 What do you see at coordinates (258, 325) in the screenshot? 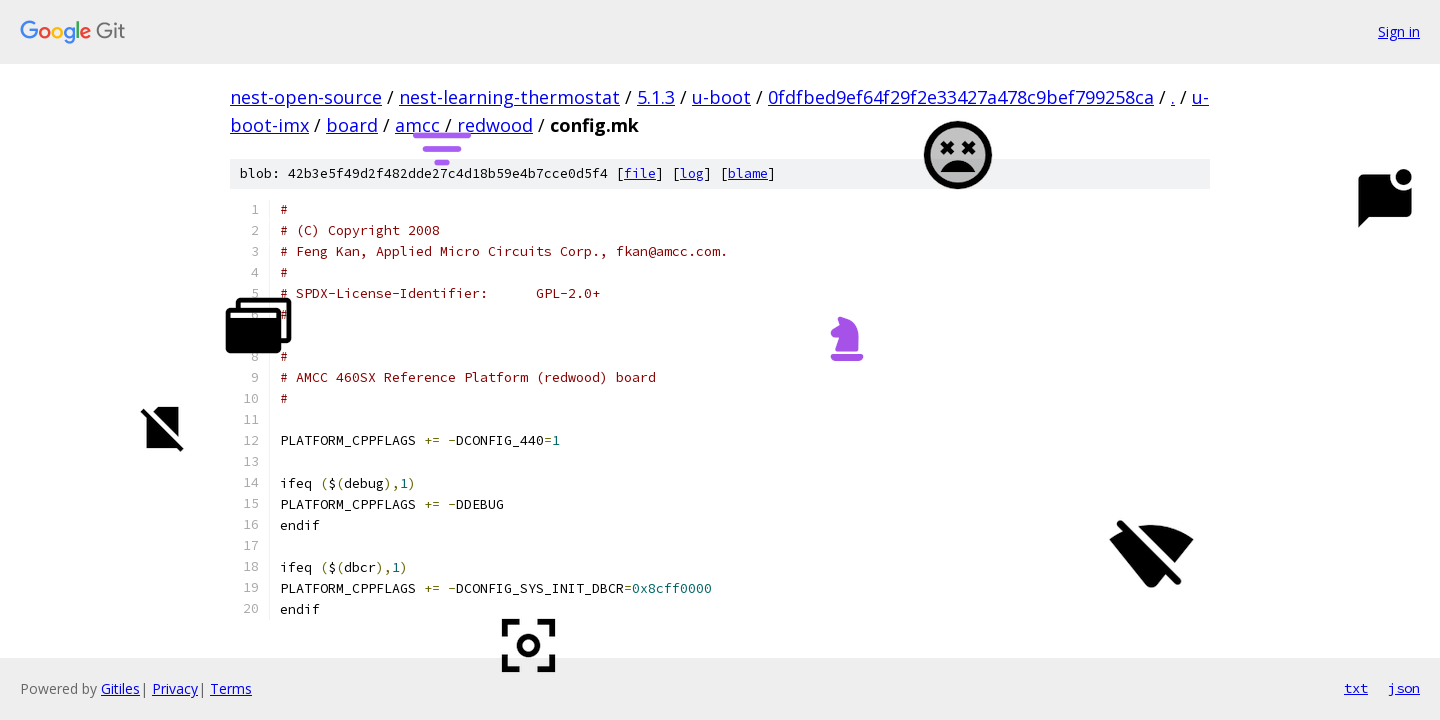
I see `view open browser windows` at bounding box center [258, 325].